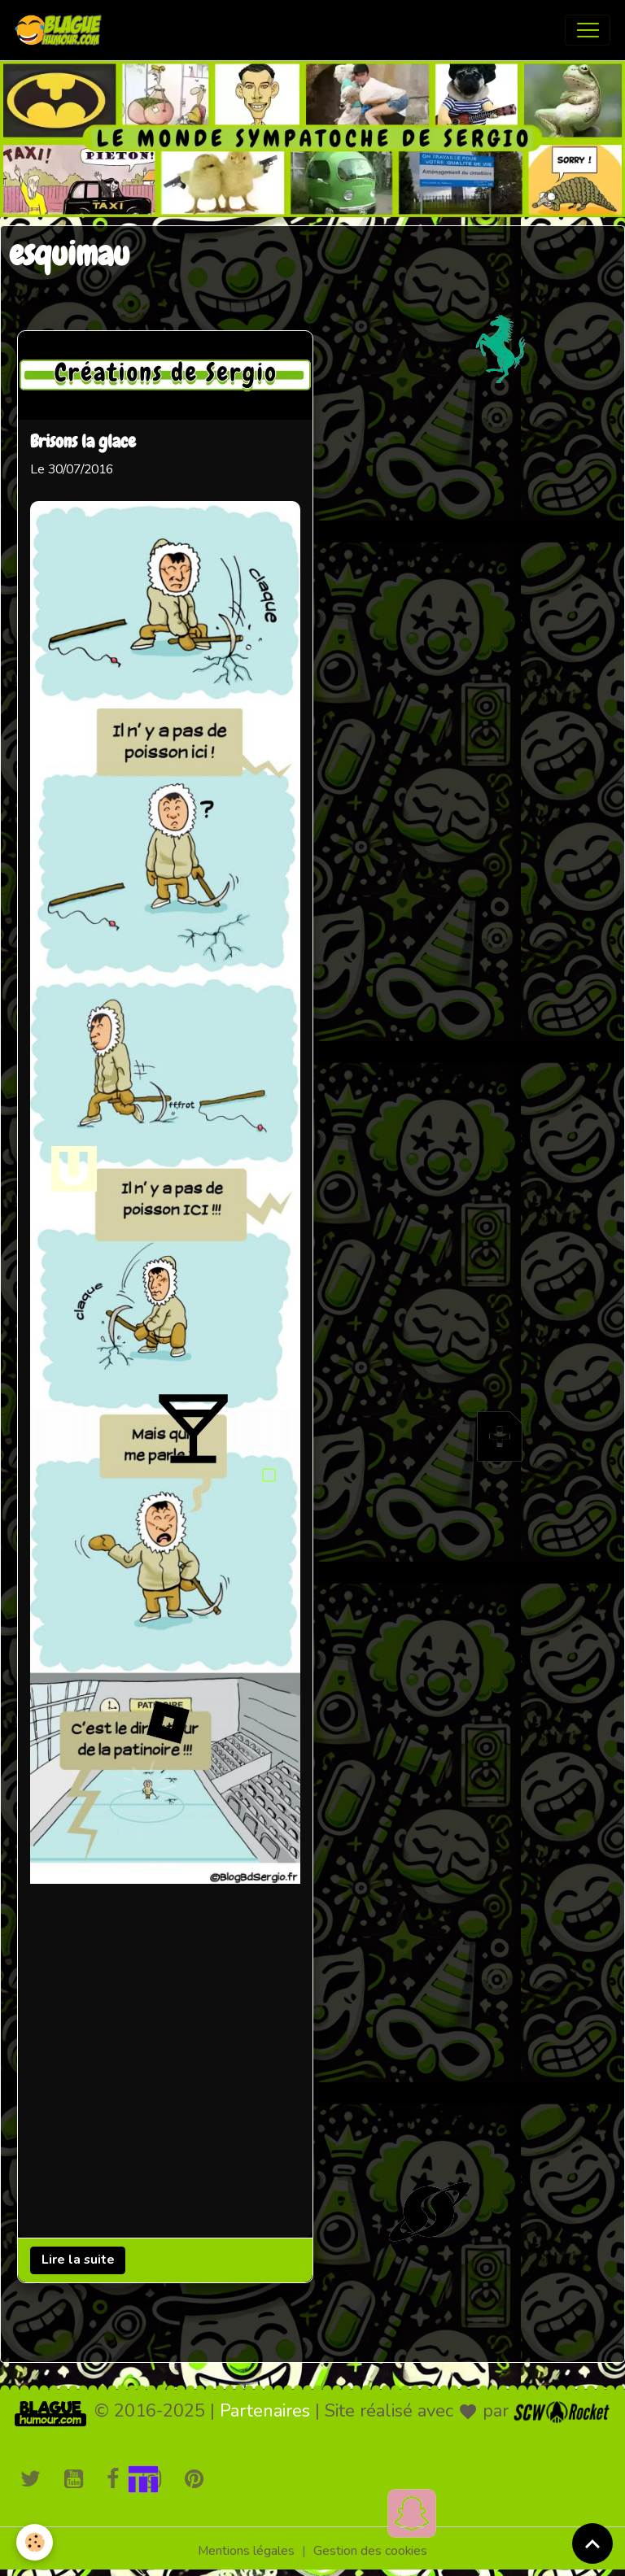 The height and width of the screenshot is (2576, 625). Describe the element at coordinates (500, 349) in the screenshot. I see `Ferrari brand logo` at that location.